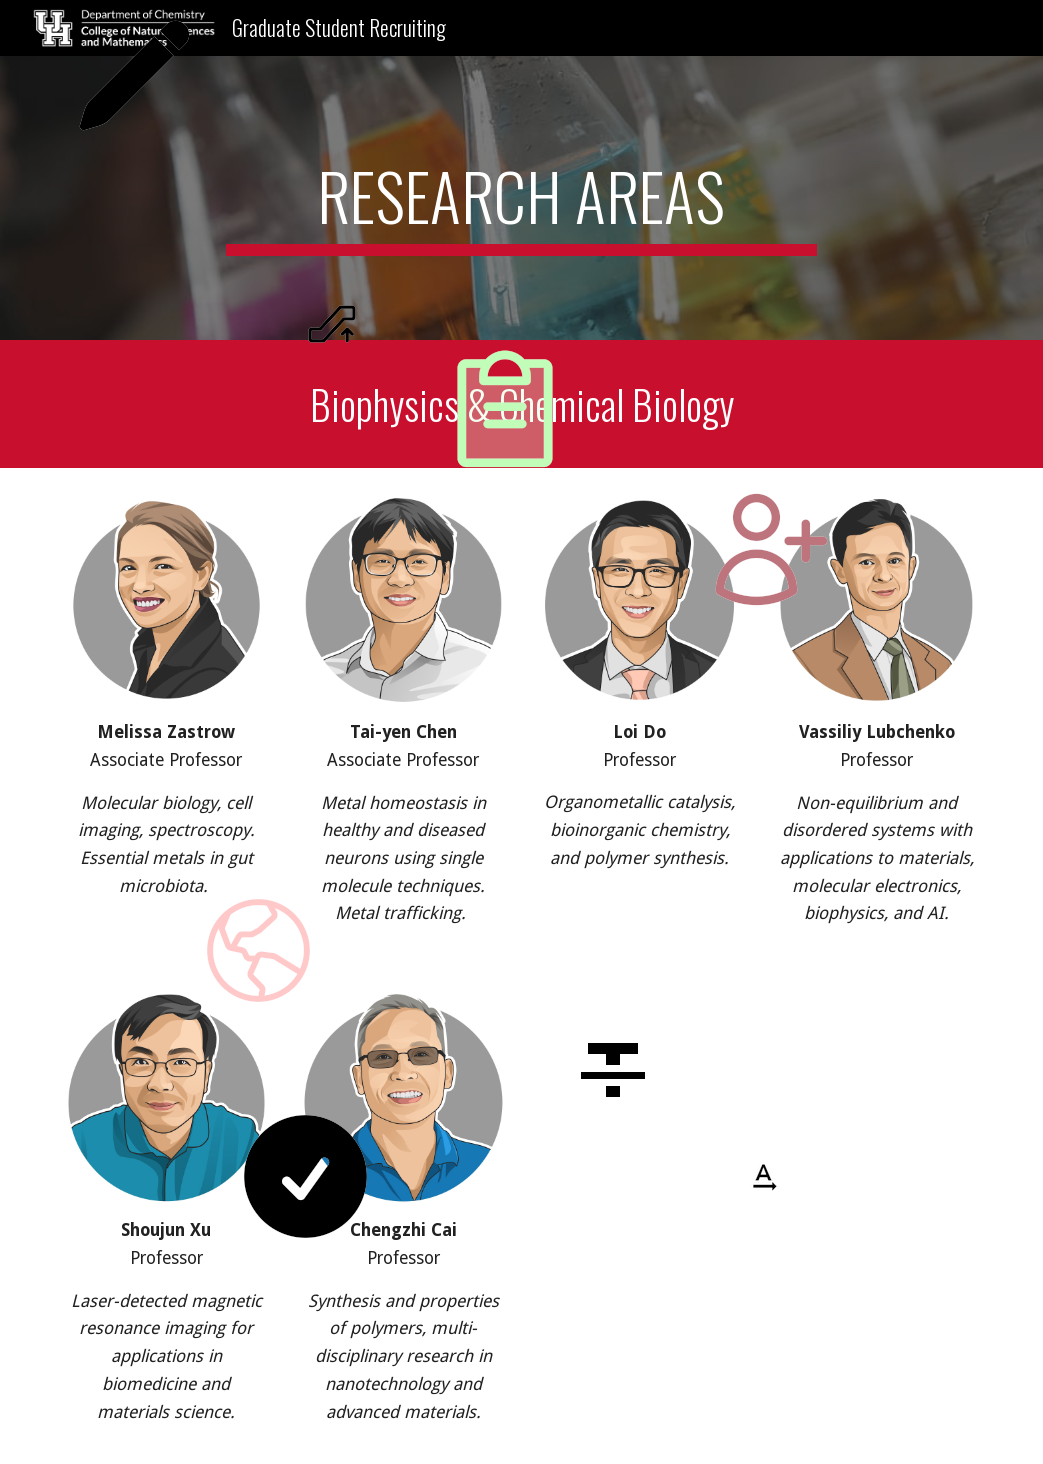 This screenshot has width=1043, height=1464. What do you see at coordinates (763, 1177) in the screenshot?
I see `set text to horizontal orientation` at bounding box center [763, 1177].